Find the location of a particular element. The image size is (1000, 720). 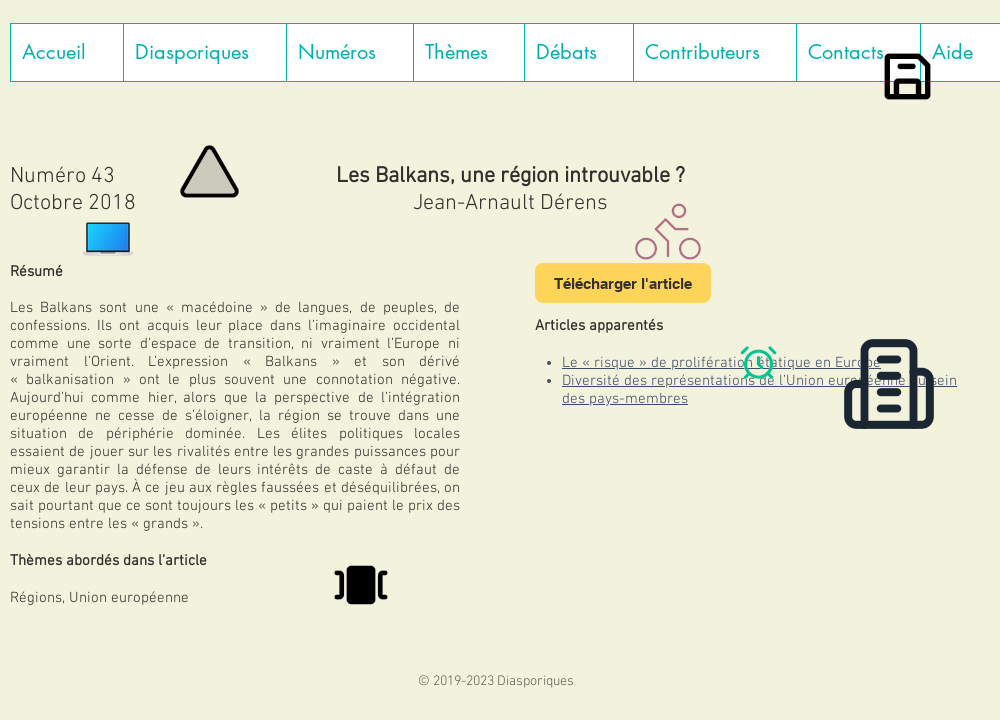

play or start media content is located at coordinates (209, 172).